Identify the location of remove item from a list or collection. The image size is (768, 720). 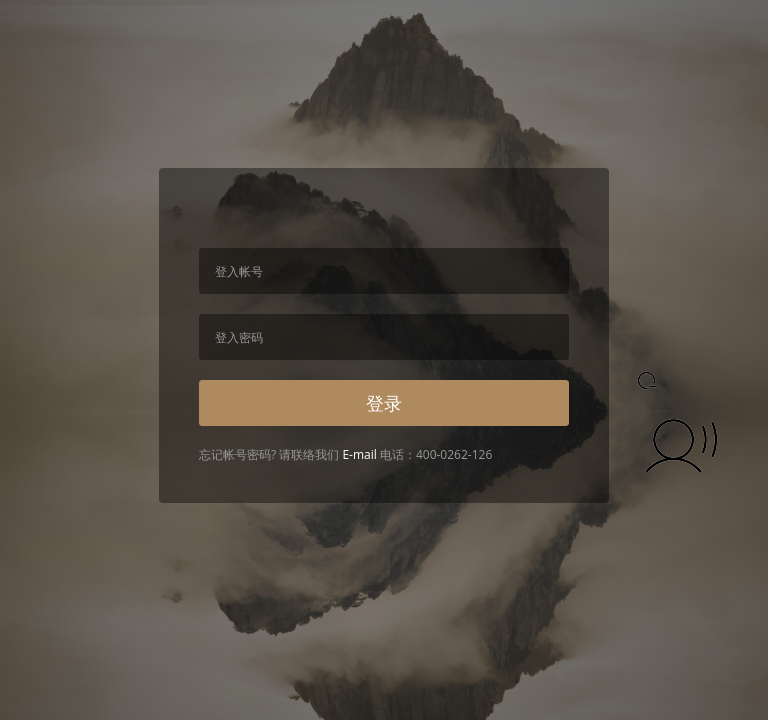
(646, 380).